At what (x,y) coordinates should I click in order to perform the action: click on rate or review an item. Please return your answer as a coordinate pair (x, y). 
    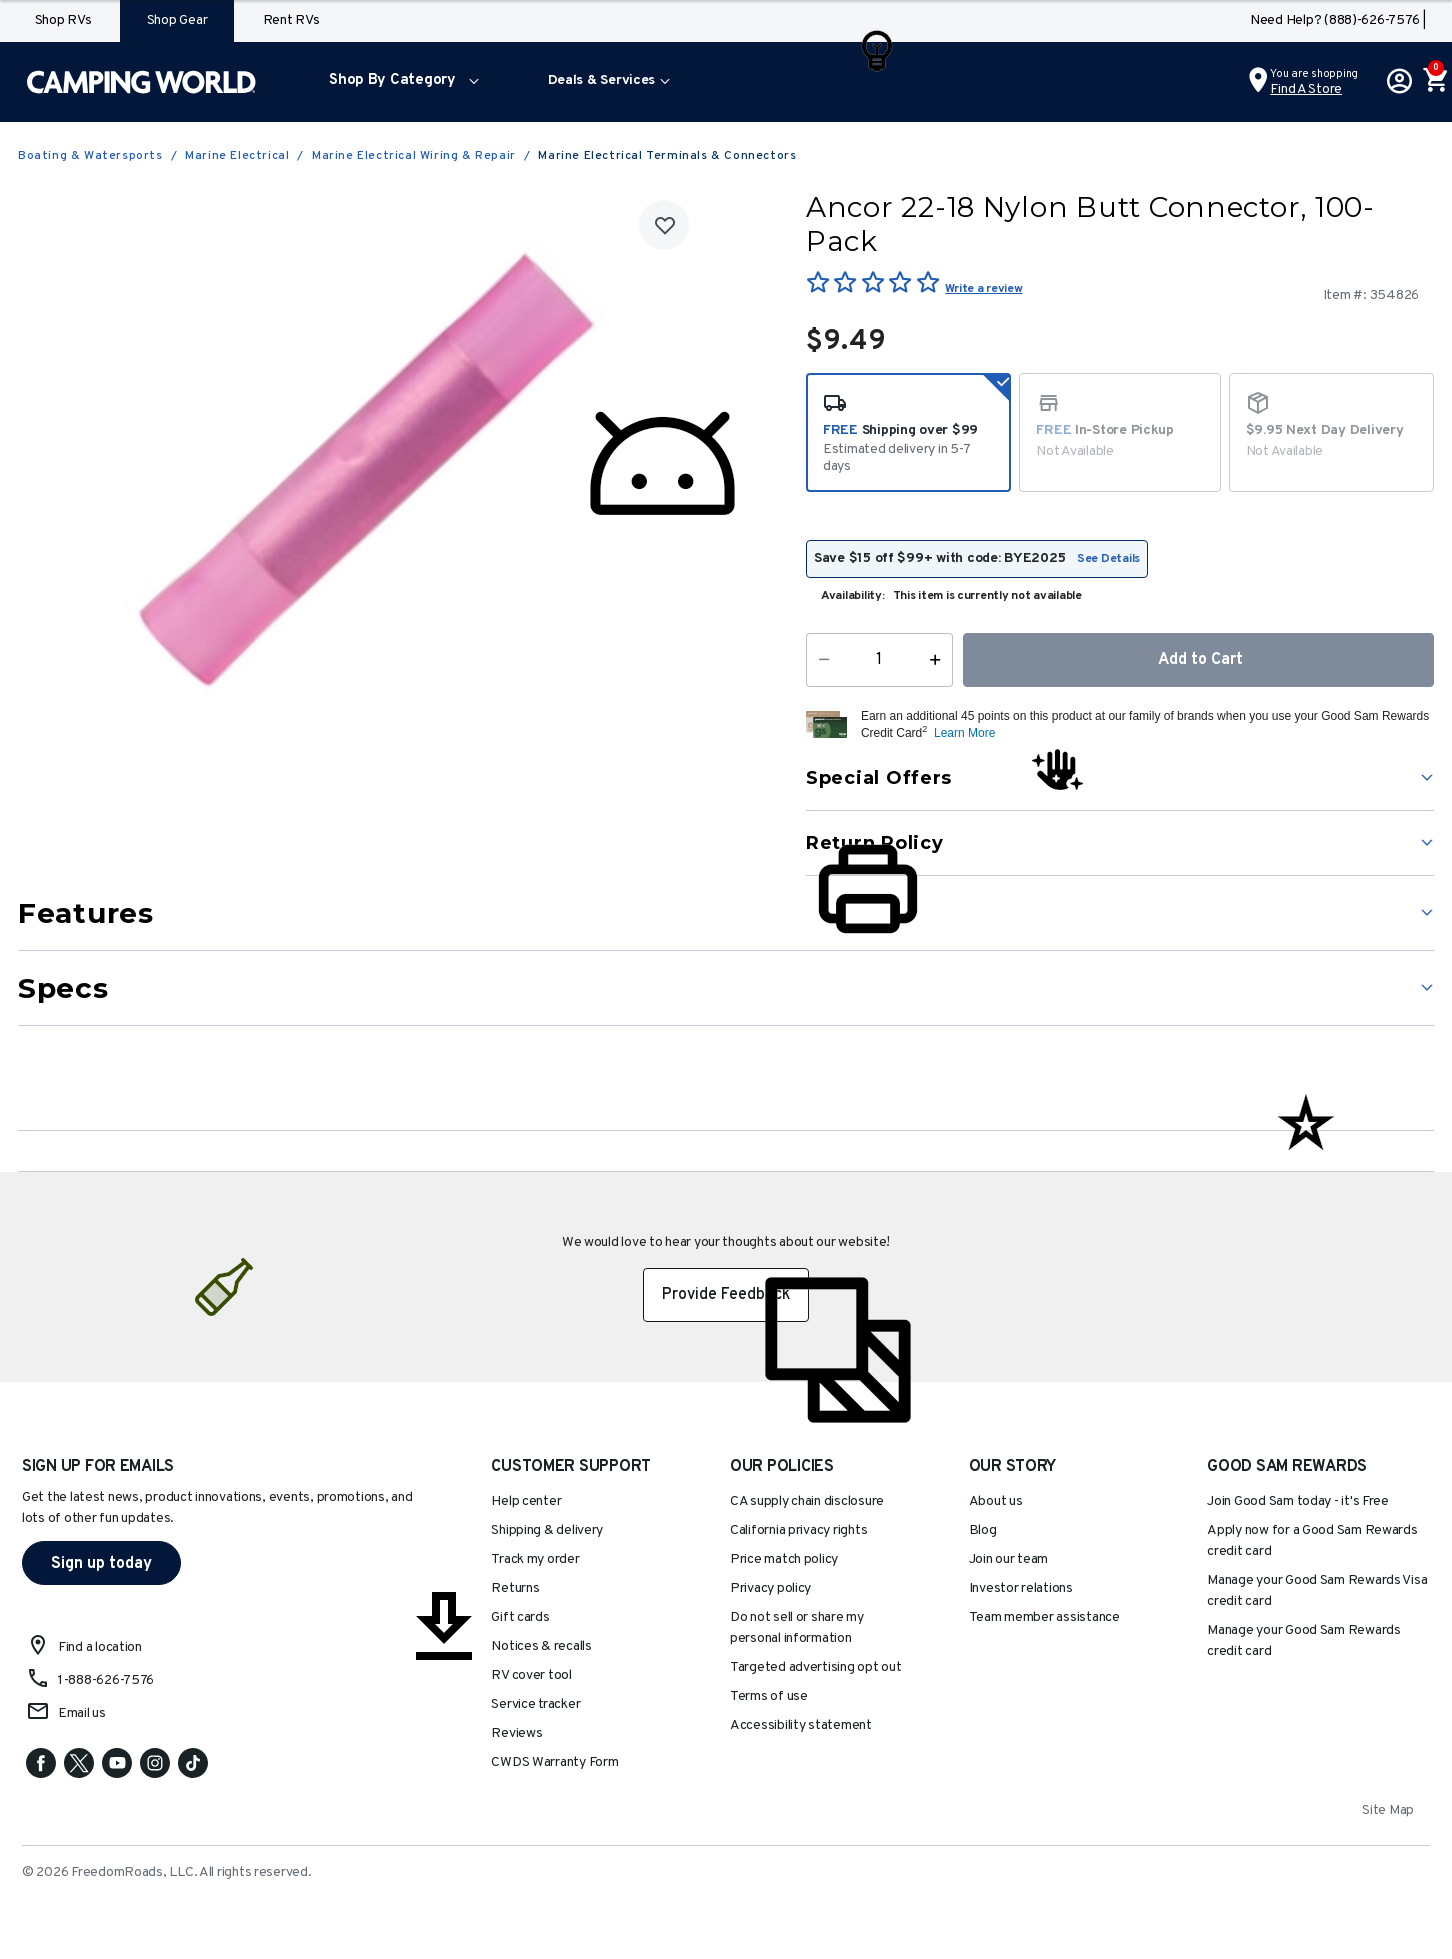
    Looking at the image, I should click on (1306, 1122).